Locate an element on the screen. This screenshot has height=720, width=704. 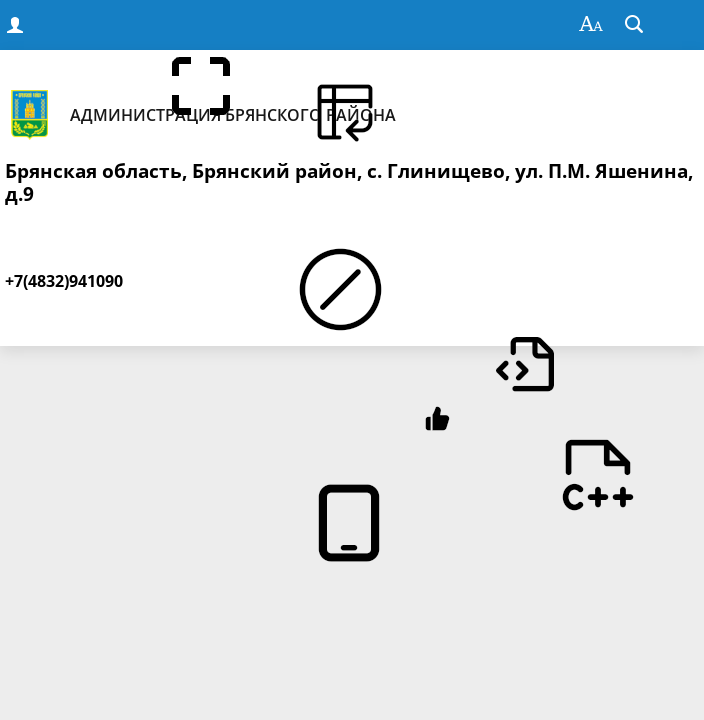
pivot data by column in a table or spreadsheet is located at coordinates (345, 112).